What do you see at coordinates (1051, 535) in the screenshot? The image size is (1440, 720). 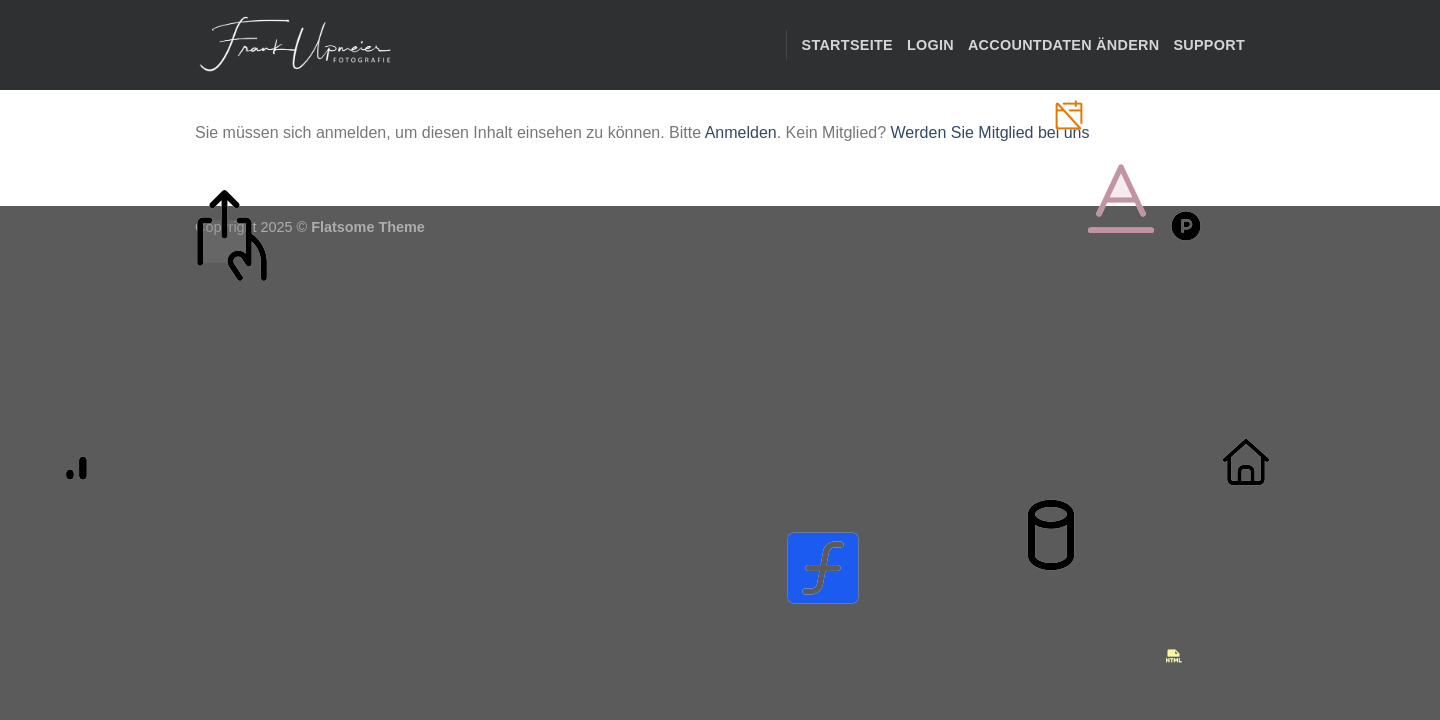 I see `access database or storage` at bounding box center [1051, 535].